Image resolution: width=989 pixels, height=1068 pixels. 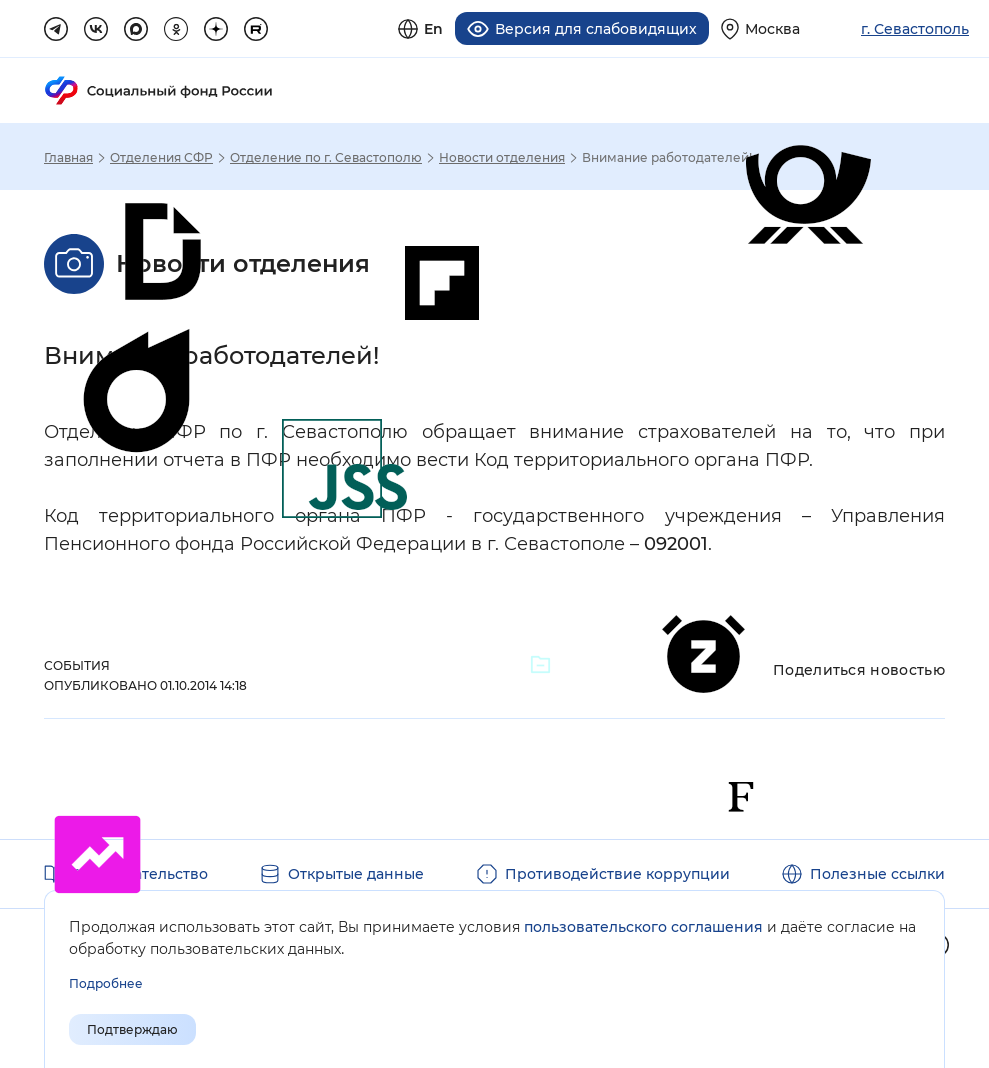 What do you see at coordinates (808, 194) in the screenshot?
I see `Deutsche Post company logo` at bounding box center [808, 194].